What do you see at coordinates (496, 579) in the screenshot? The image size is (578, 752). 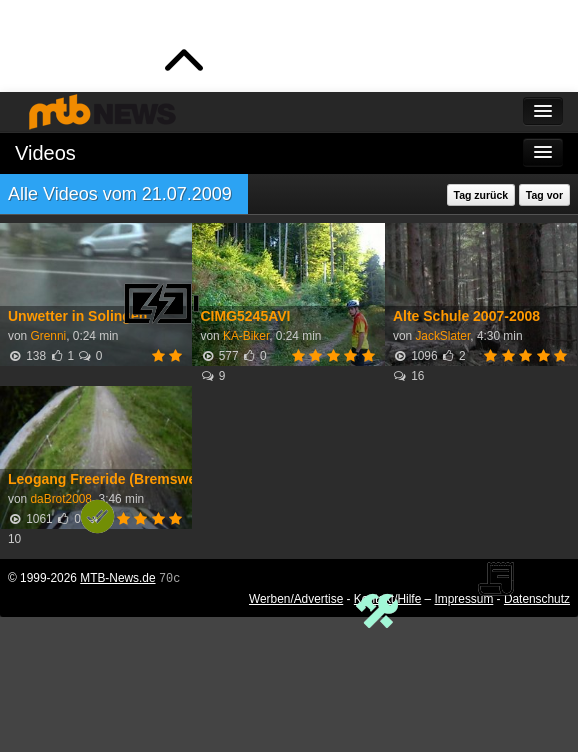 I see `view purchase receipt or transaction history` at bounding box center [496, 579].